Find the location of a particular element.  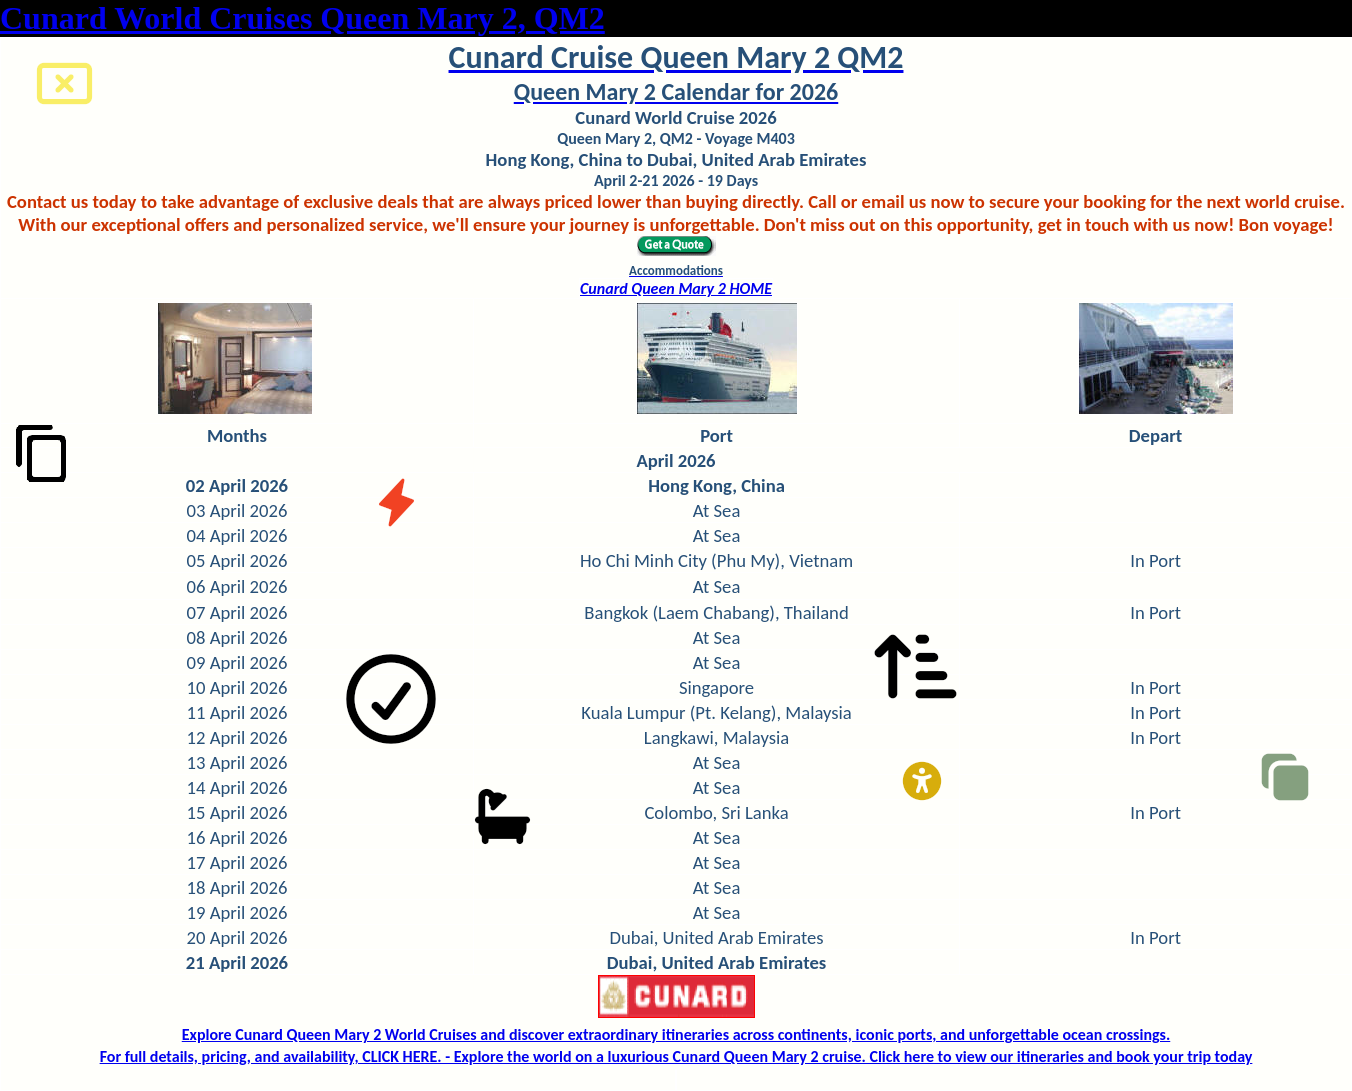

confirms a completed action or task is located at coordinates (391, 699).